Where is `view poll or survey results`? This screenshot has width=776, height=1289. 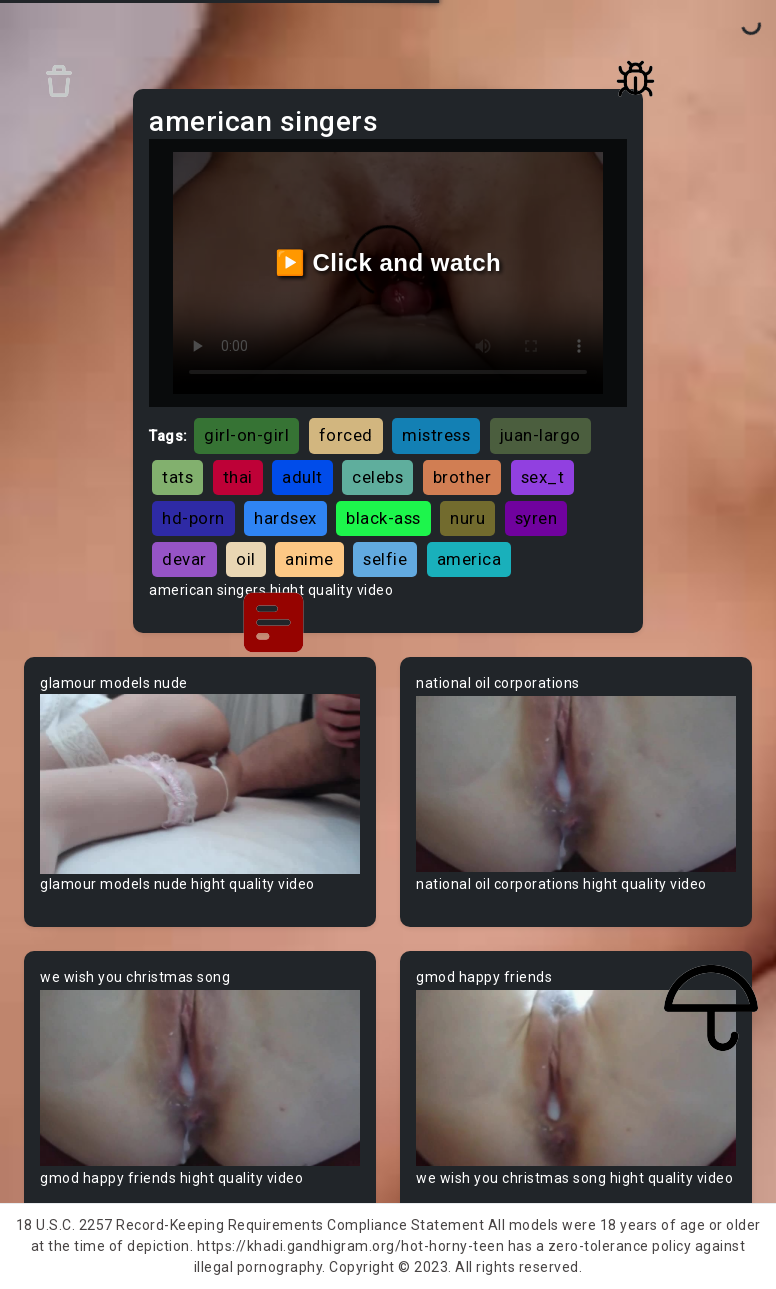 view poll or survey results is located at coordinates (273, 622).